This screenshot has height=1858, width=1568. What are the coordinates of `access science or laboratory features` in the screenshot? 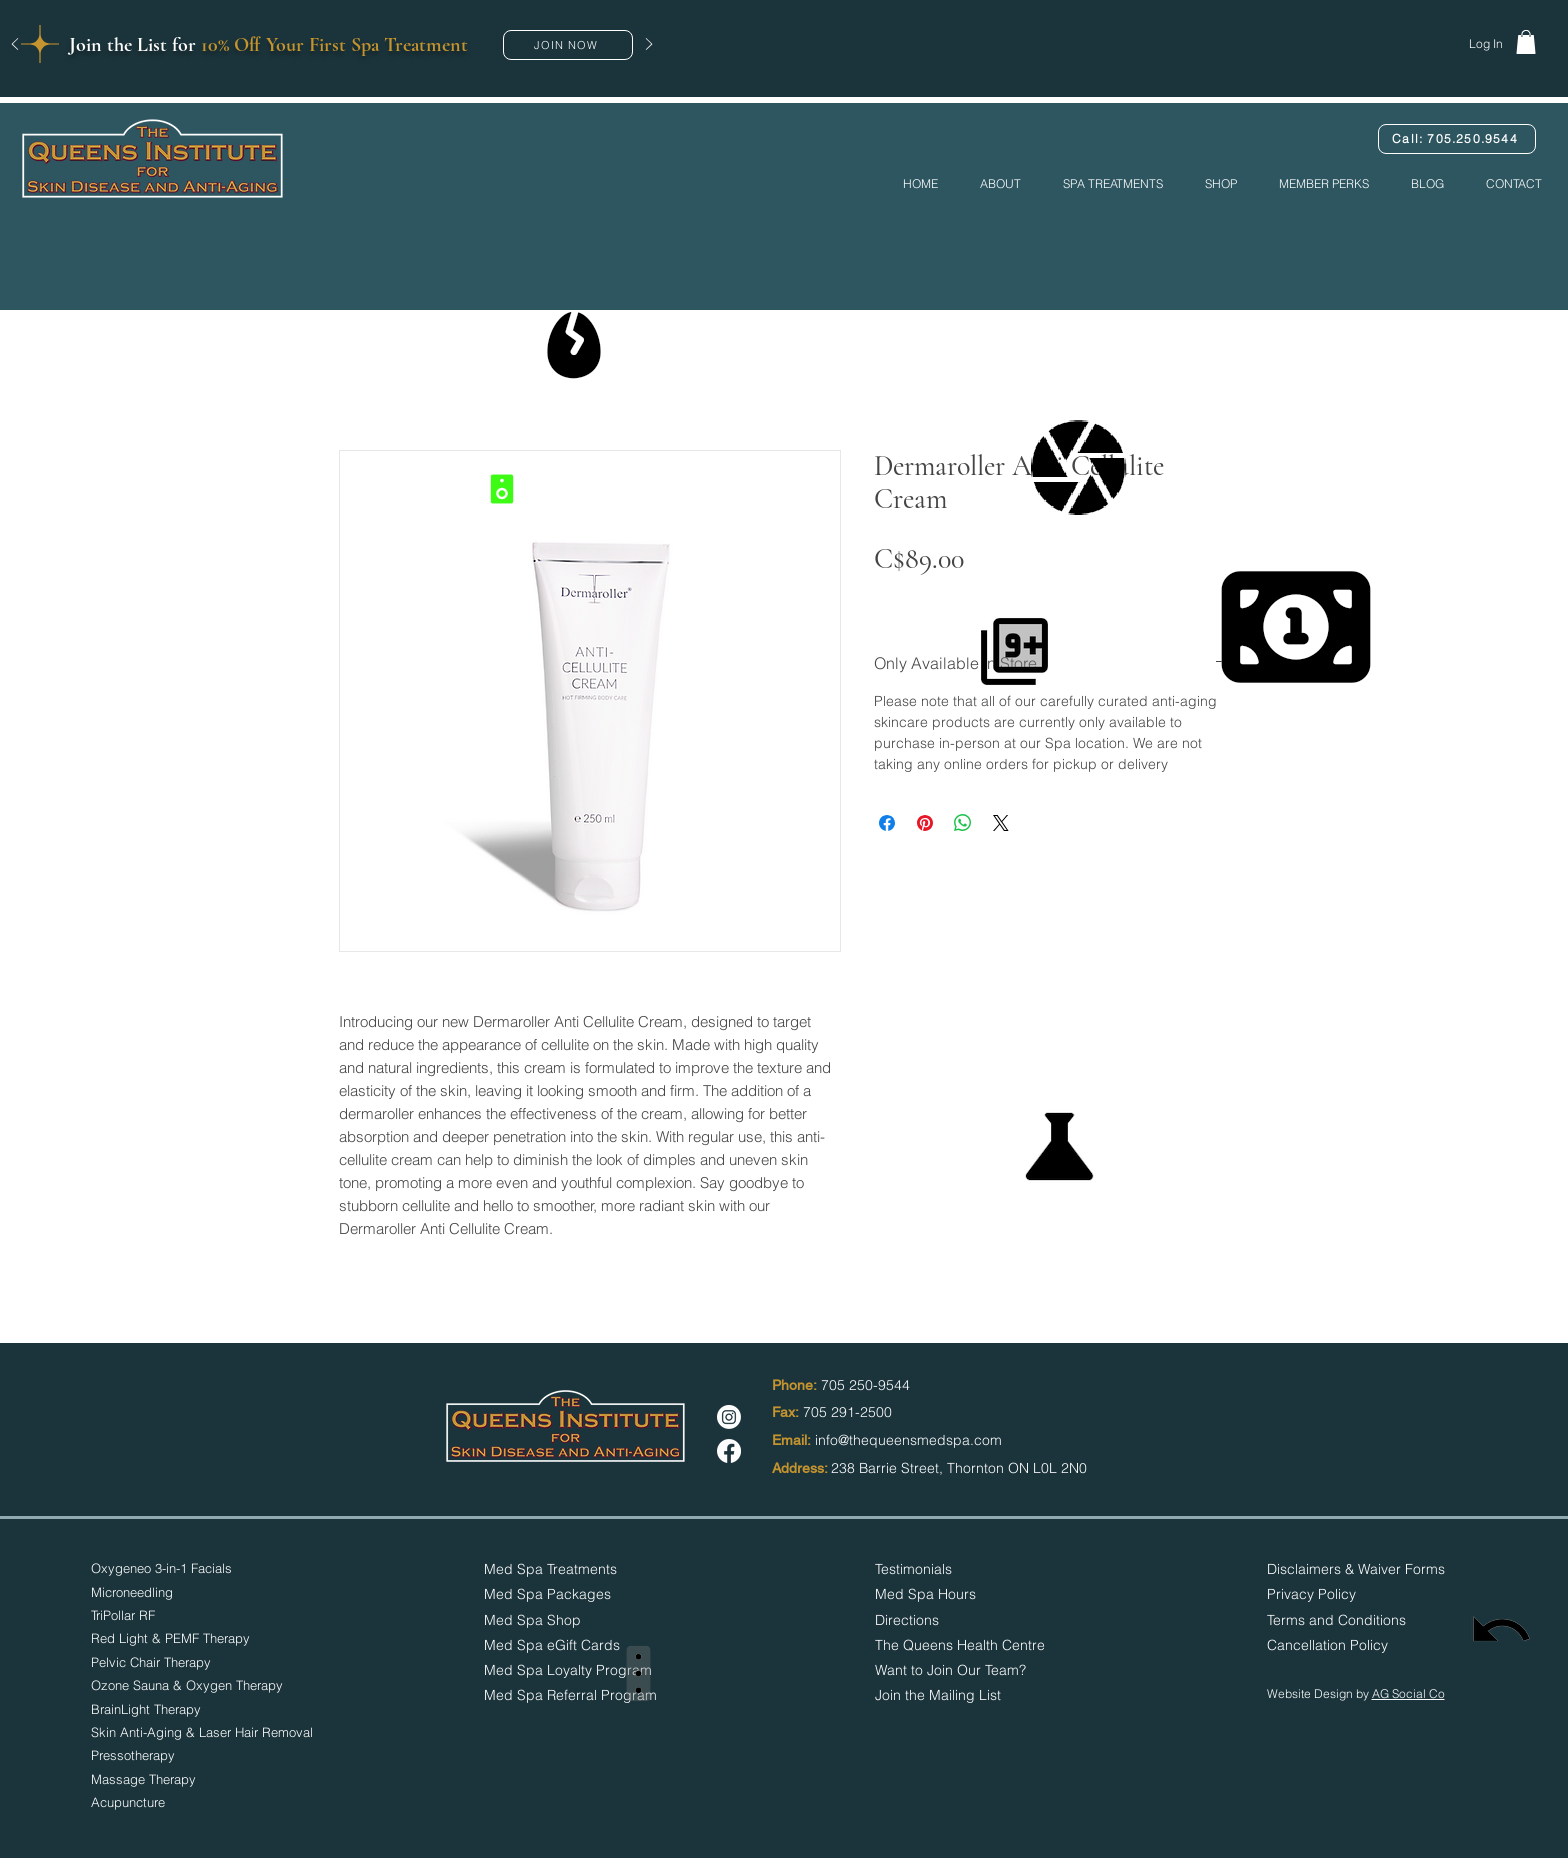 It's located at (1059, 1146).